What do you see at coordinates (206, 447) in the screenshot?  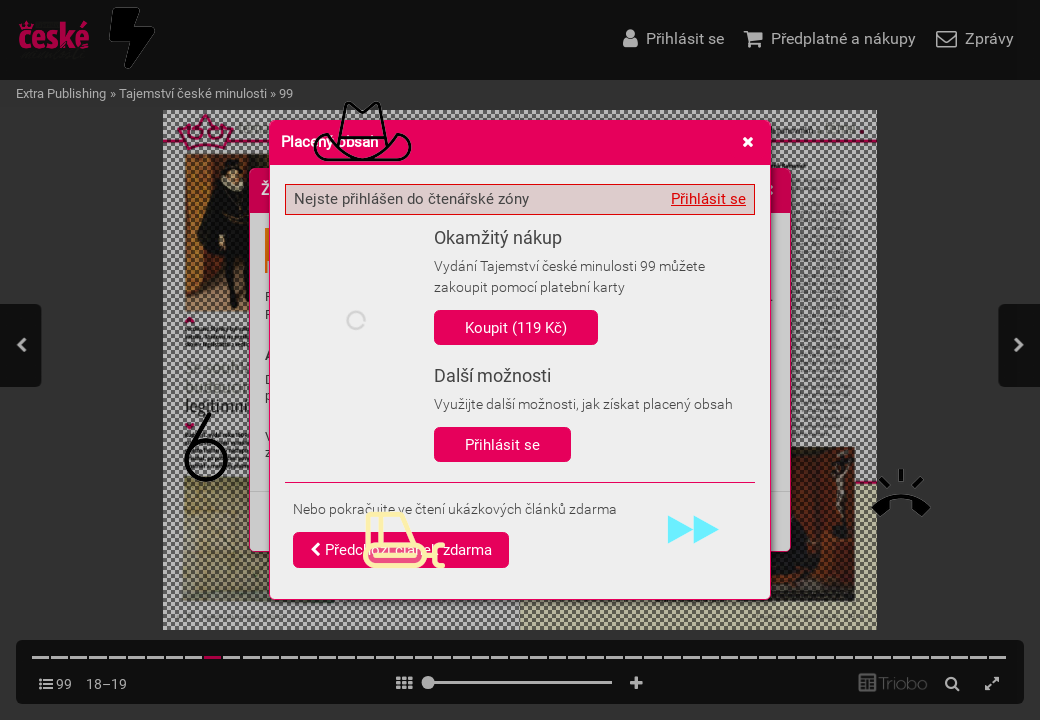 I see `indicates the number six in a list or sequence` at bounding box center [206, 447].